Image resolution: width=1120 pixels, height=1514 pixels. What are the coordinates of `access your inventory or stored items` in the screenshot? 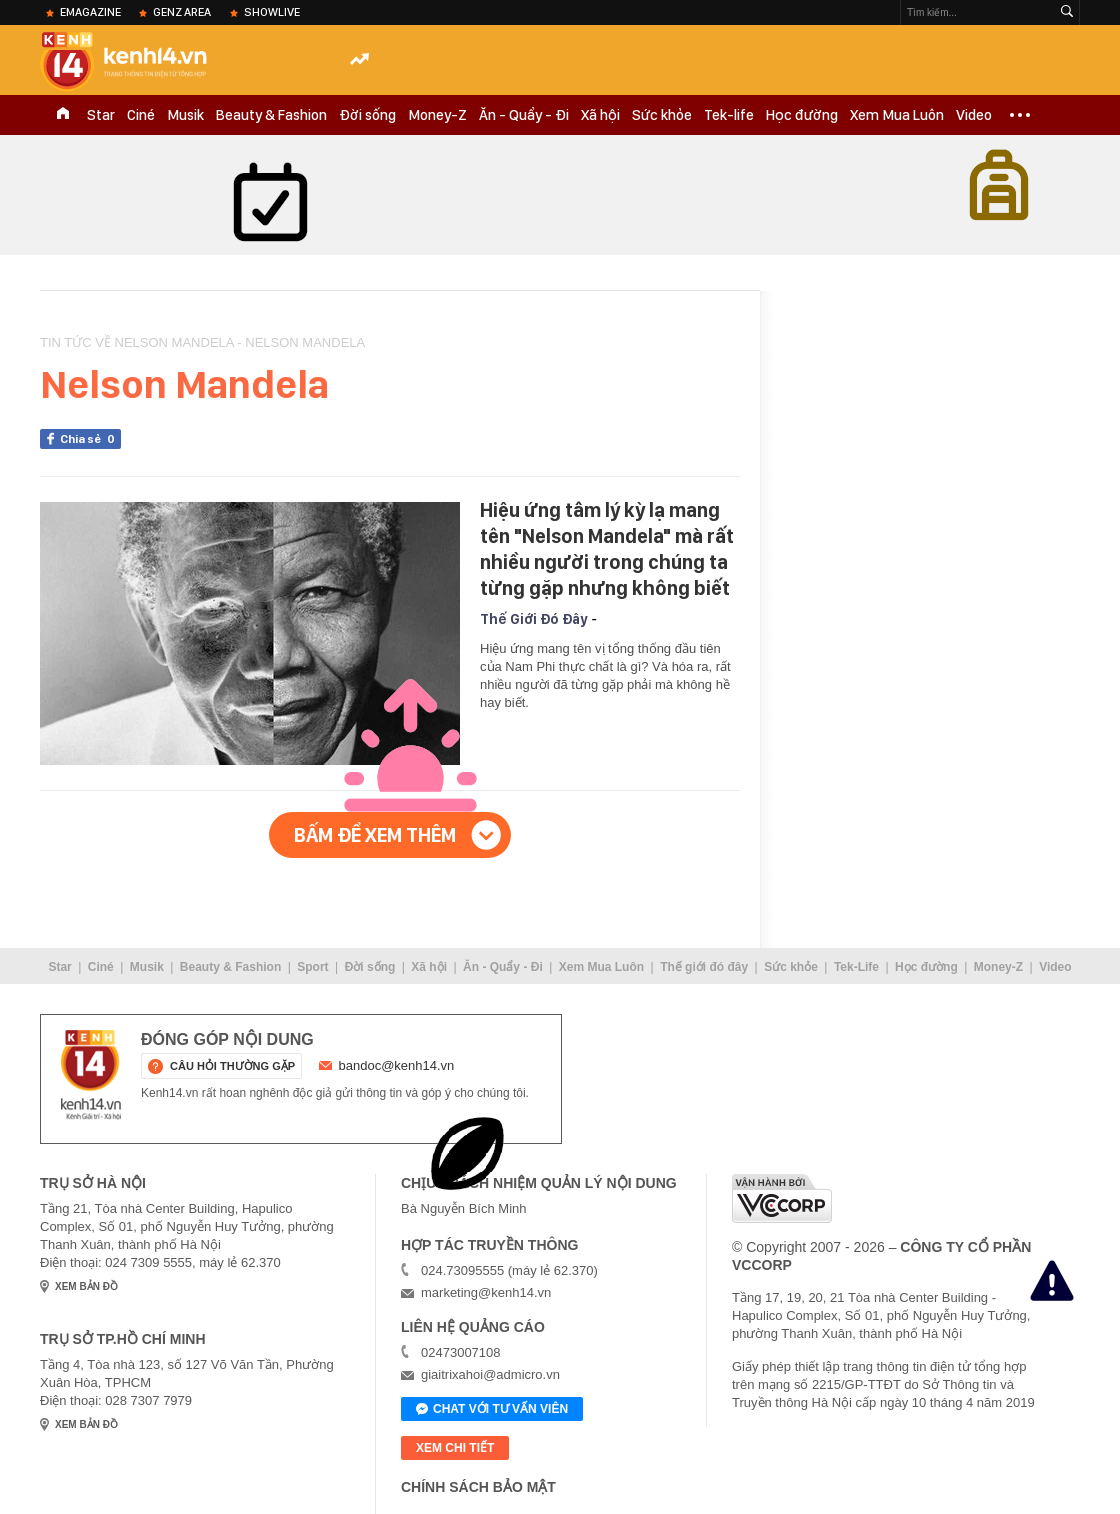 It's located at (999, 186).